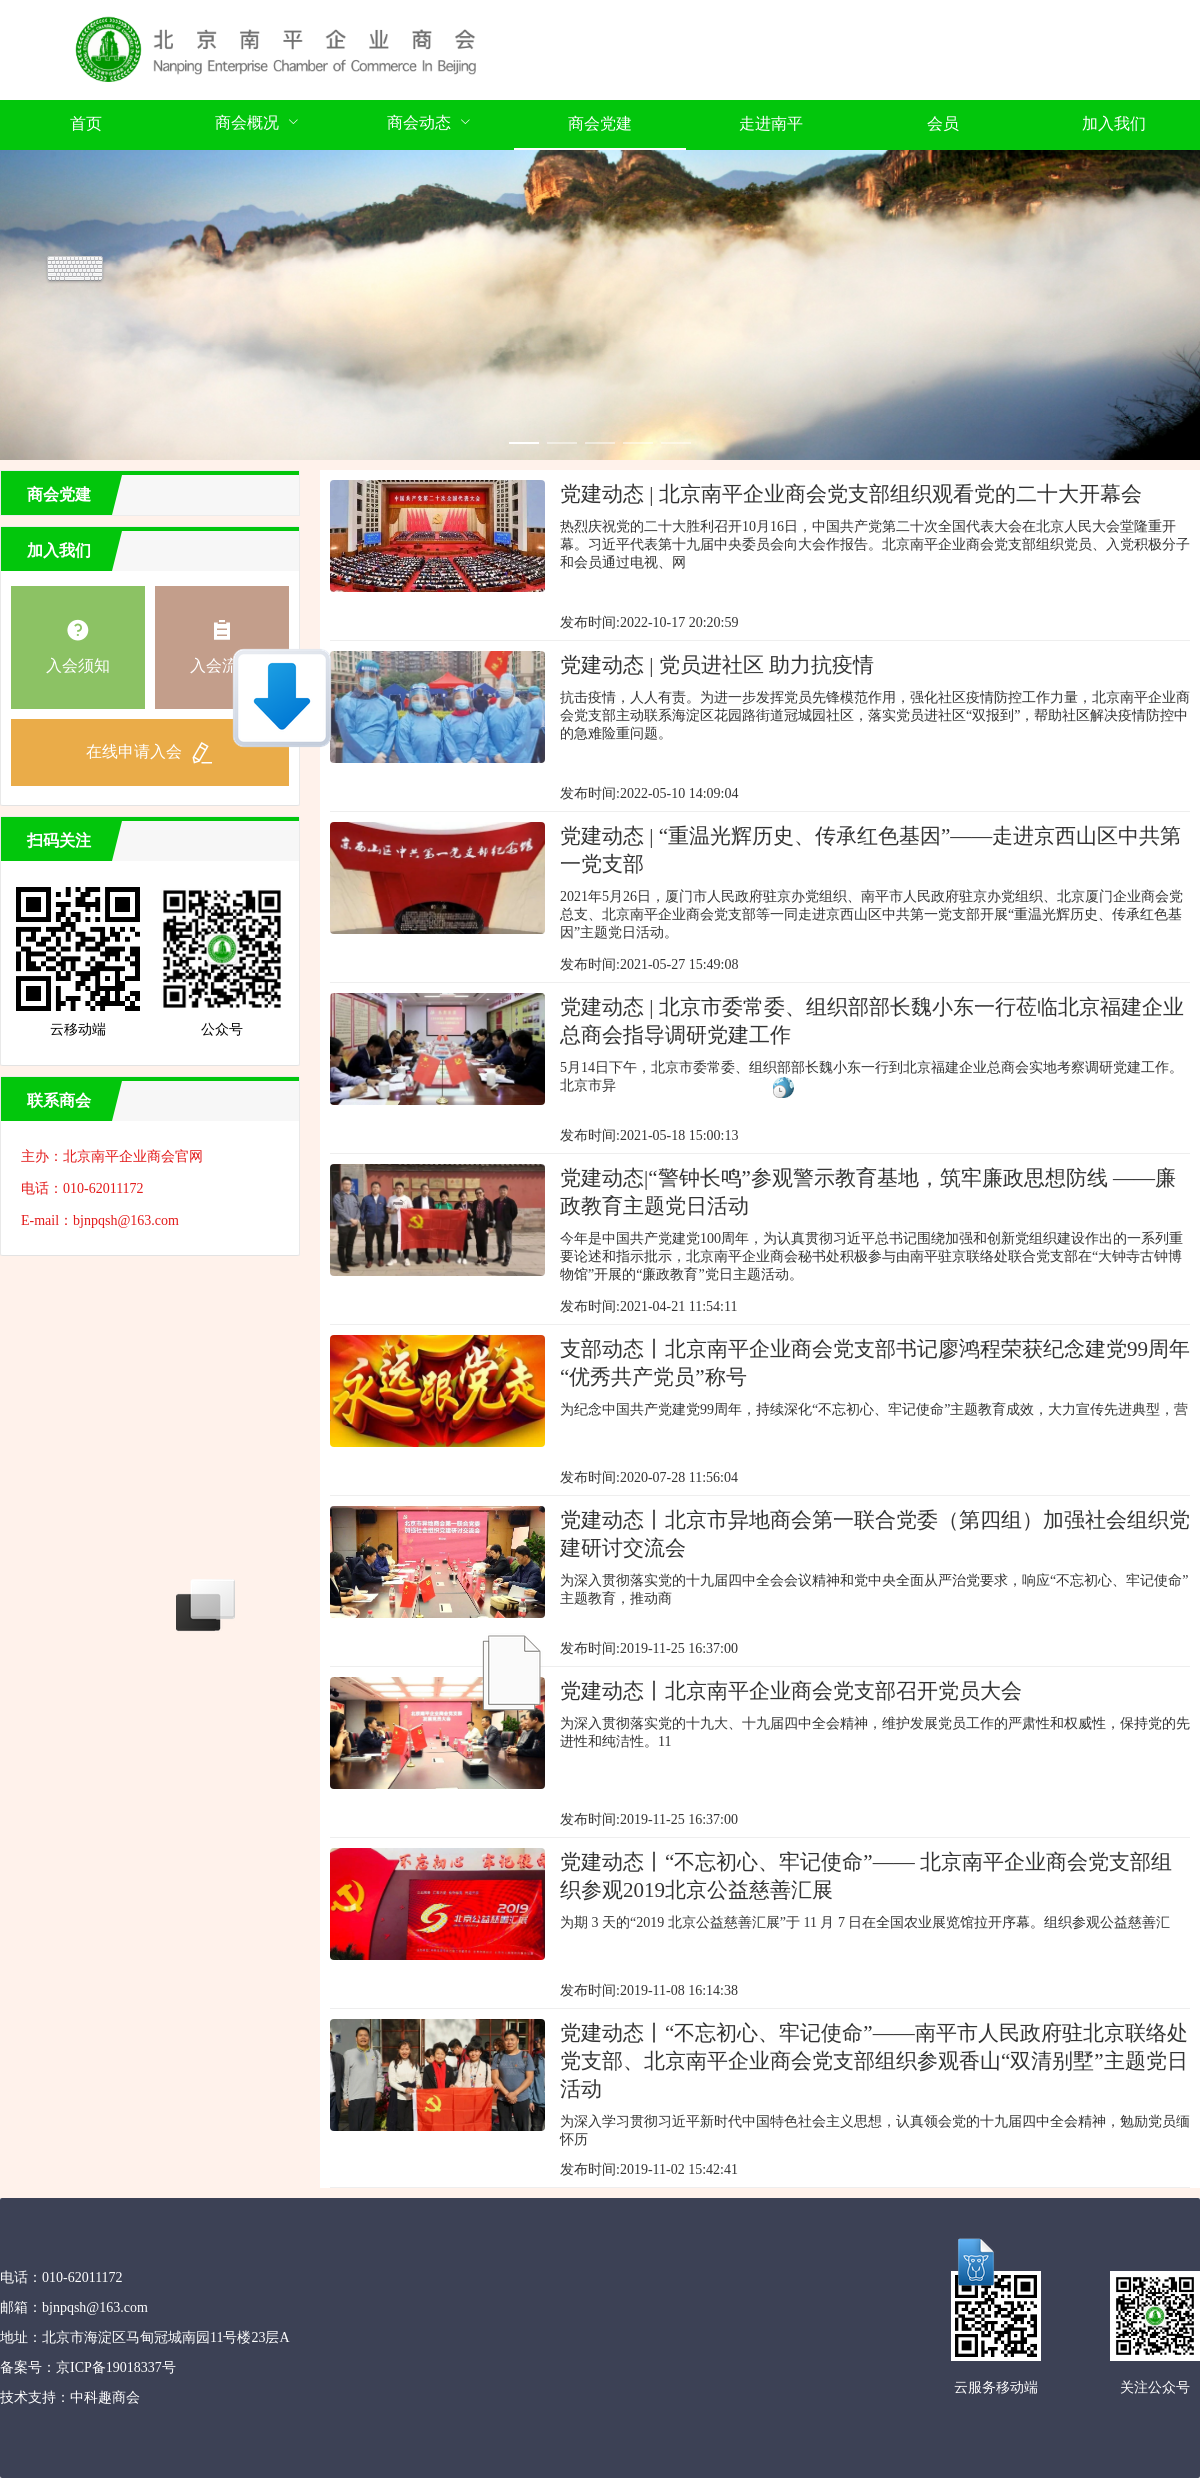 The image size is (1200, 2478). I want to click on copy file to clipboard, so click(512, 1673).